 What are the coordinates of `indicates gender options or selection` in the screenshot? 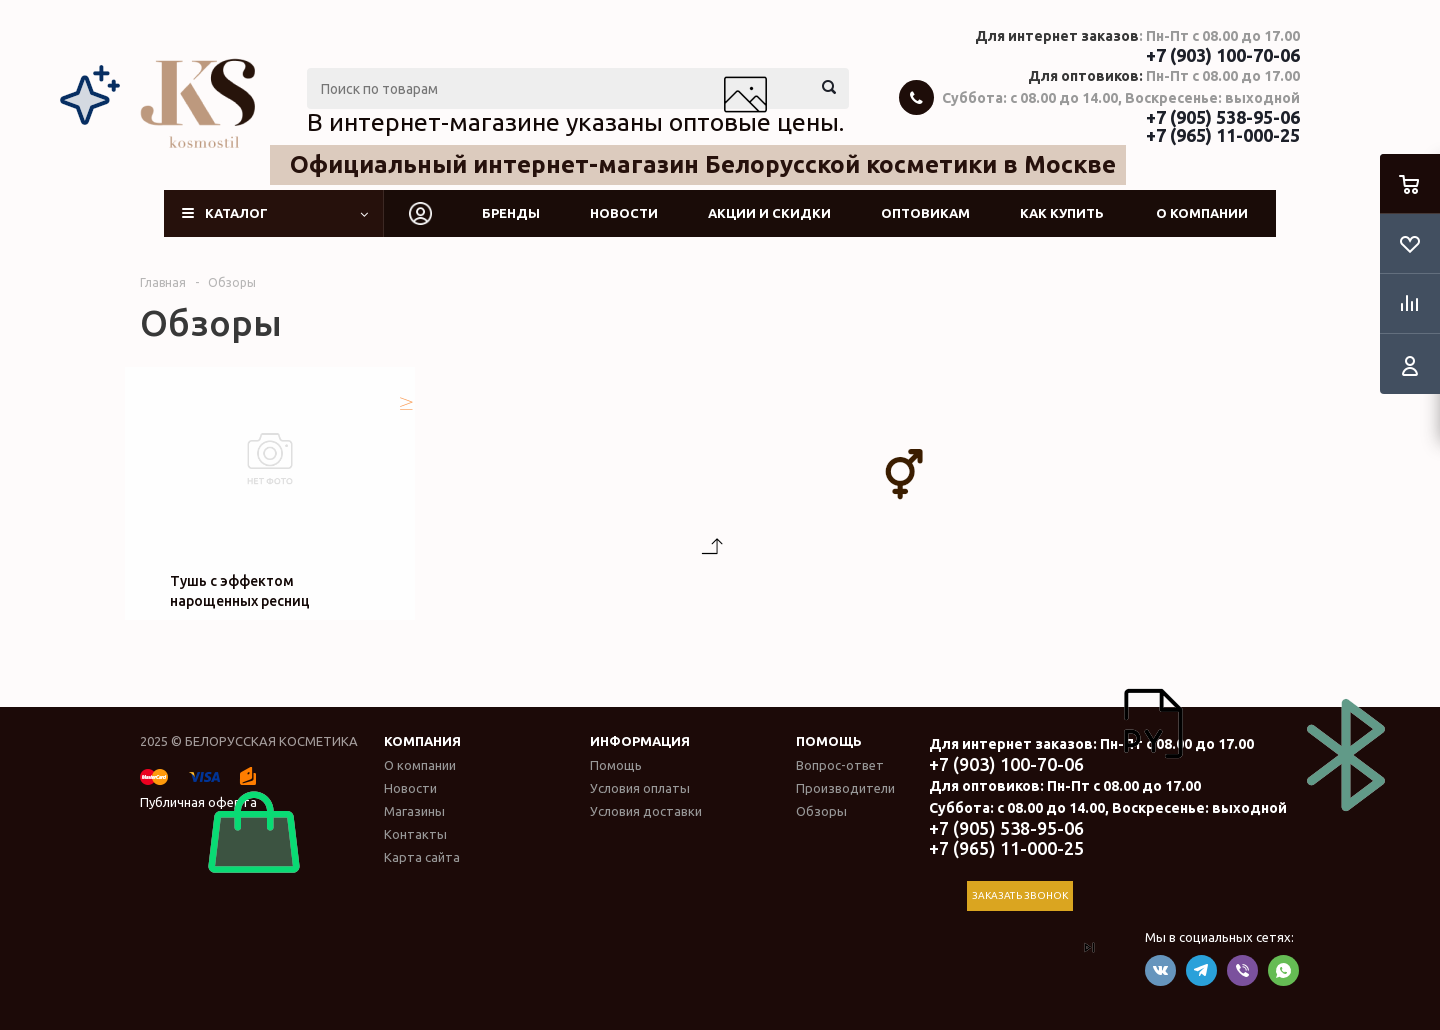 It's located at (901, 475).